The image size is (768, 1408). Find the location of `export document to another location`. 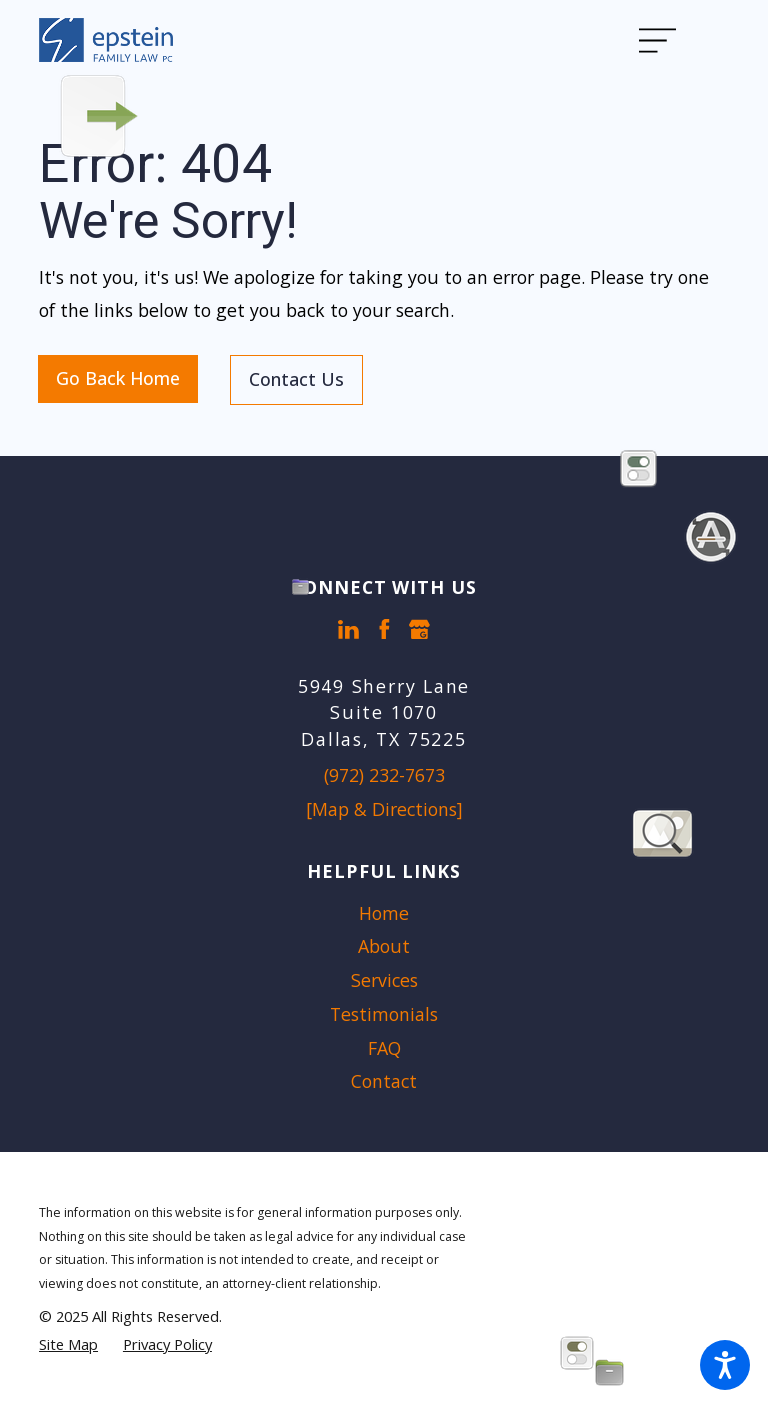

export document to another location is located at coordinates (93, 116).